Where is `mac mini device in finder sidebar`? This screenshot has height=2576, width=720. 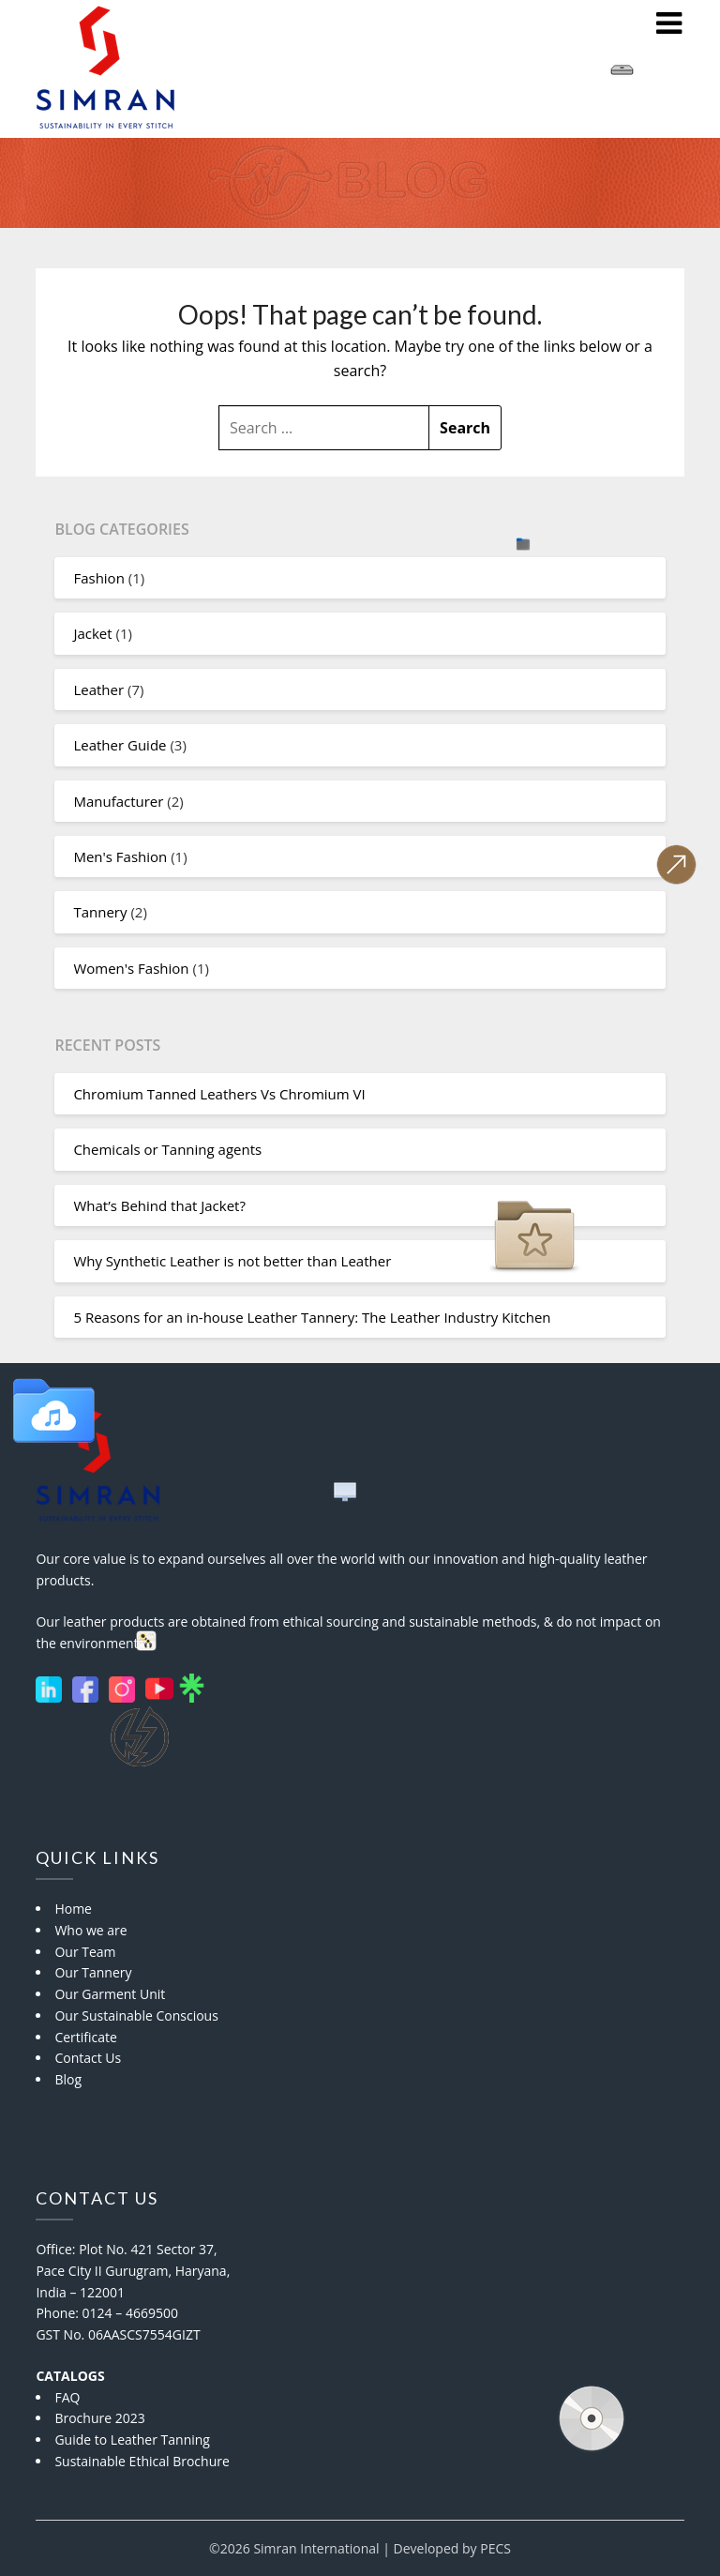
mac mini device in finder sidebar is located at coordinates (622, 69).